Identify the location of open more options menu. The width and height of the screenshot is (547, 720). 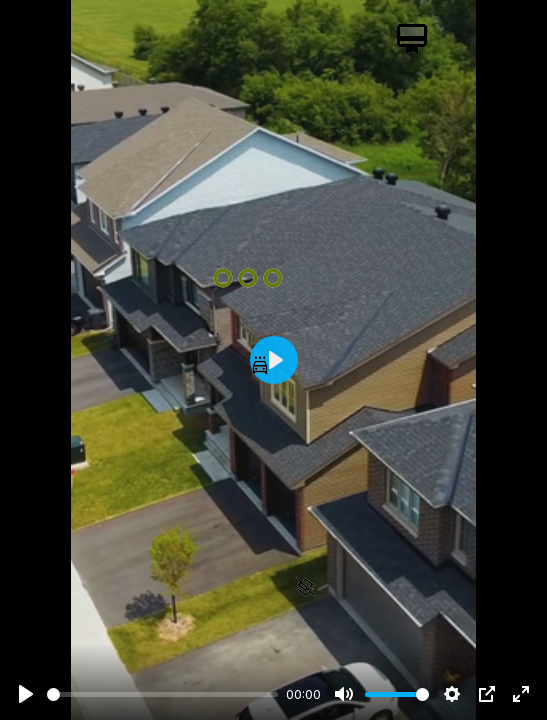
(248, 278).